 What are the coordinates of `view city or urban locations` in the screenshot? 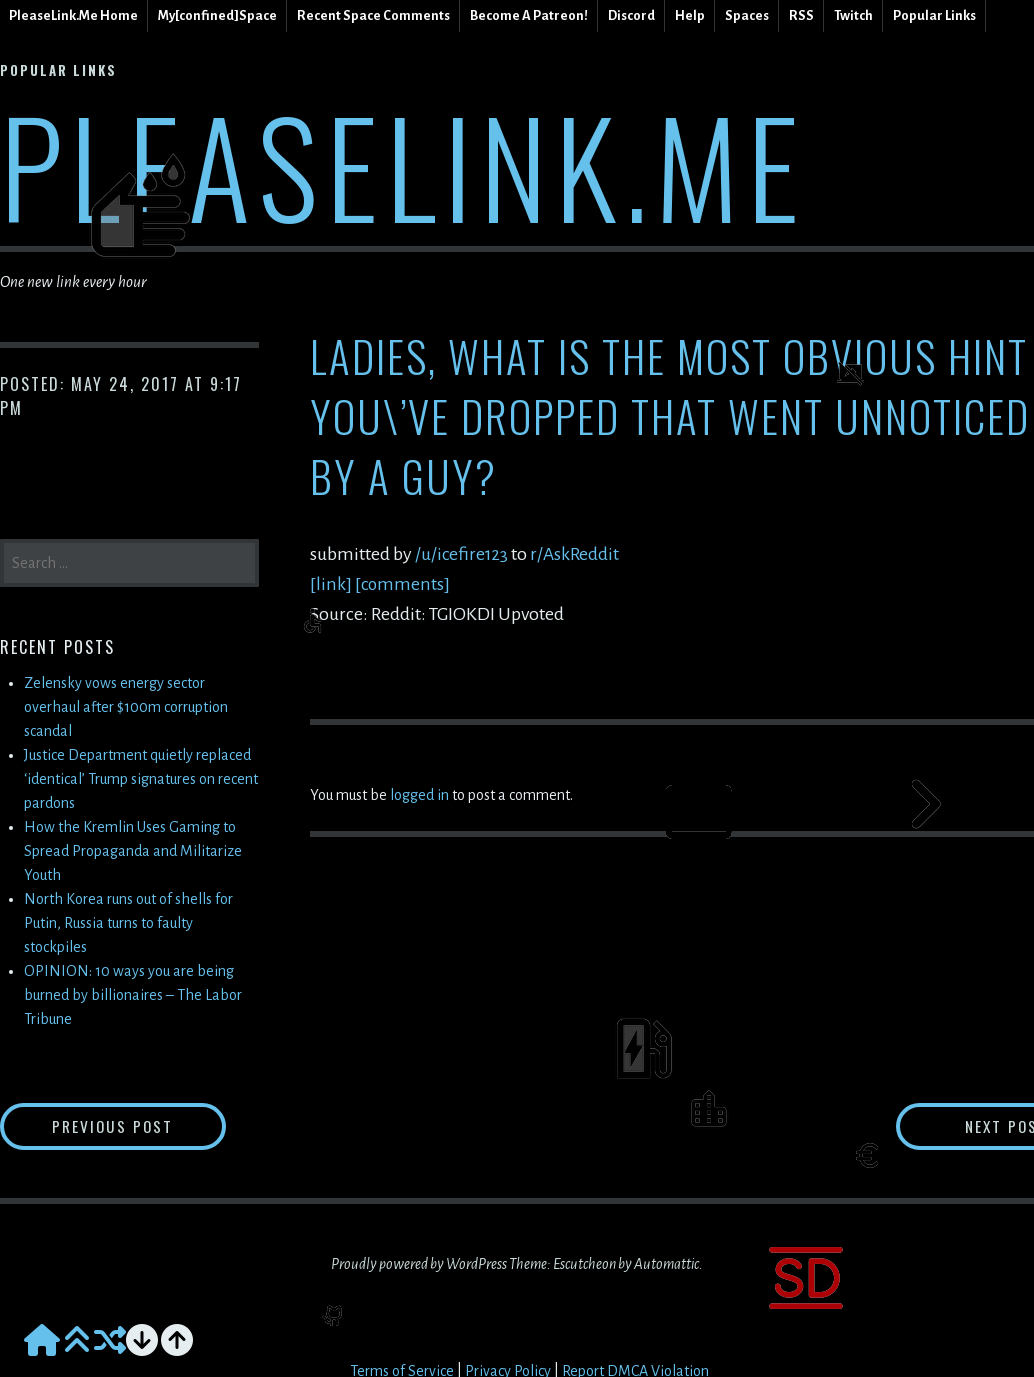 It's located at (709, 1109).